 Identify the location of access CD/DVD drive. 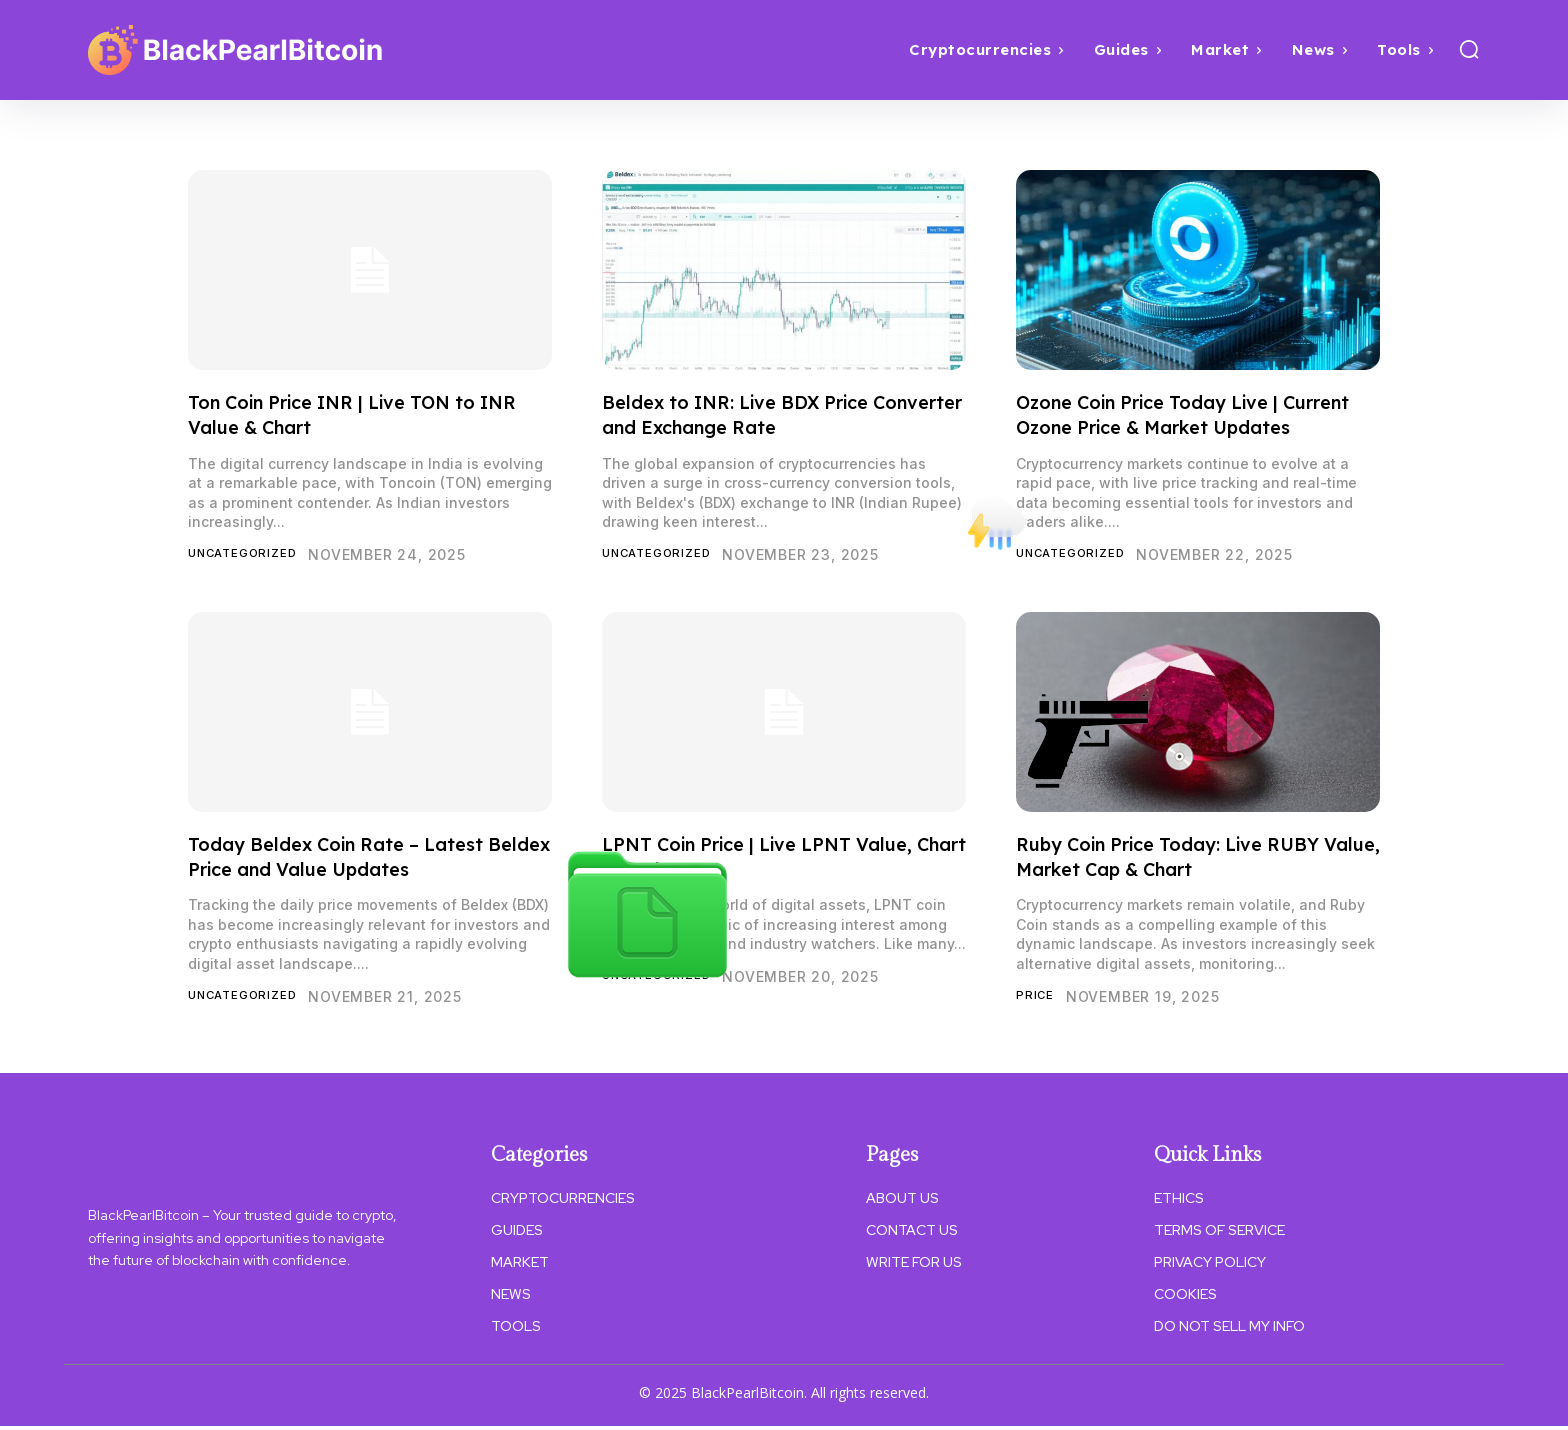
(1179, 756).